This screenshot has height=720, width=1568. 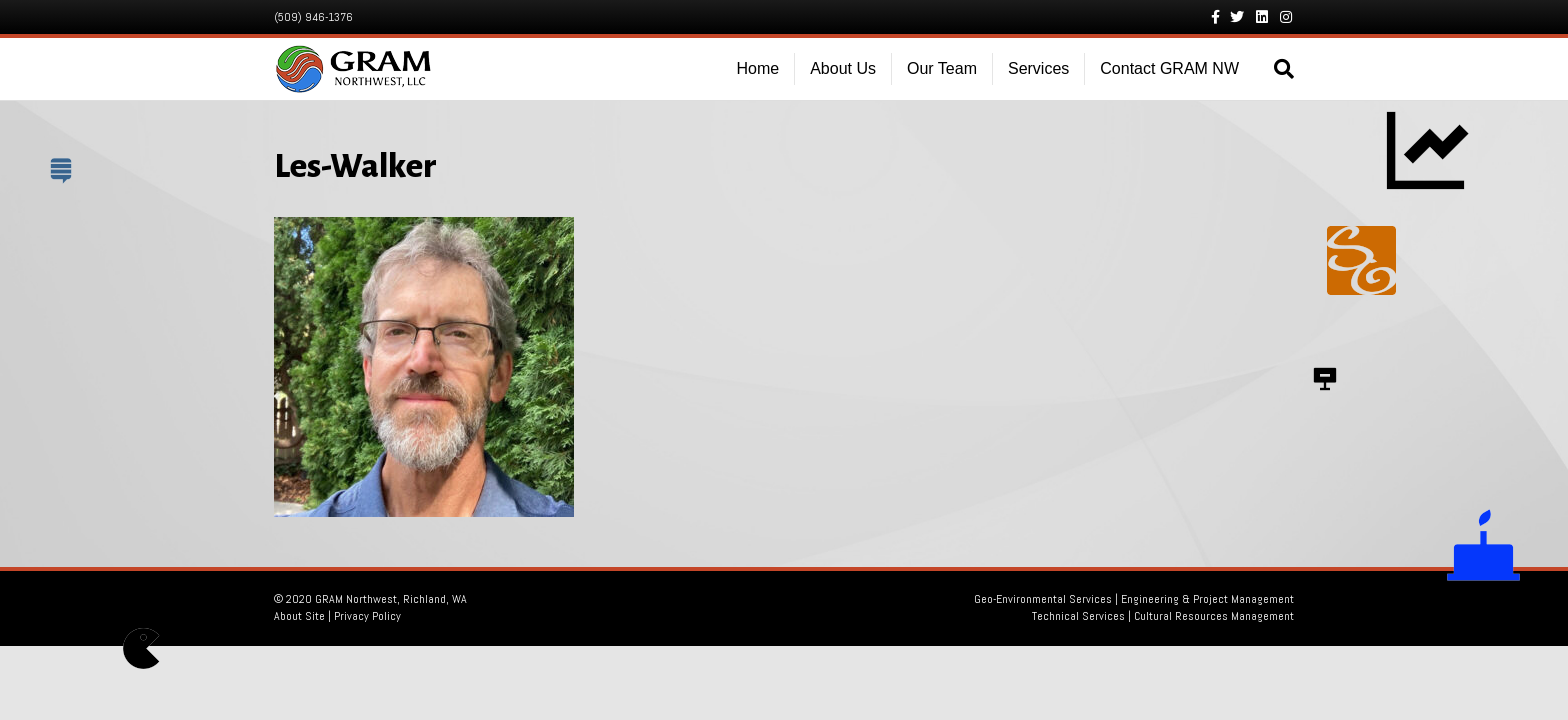 I want to click on indicates a reserved or held item, so click(x=1325, y=379).